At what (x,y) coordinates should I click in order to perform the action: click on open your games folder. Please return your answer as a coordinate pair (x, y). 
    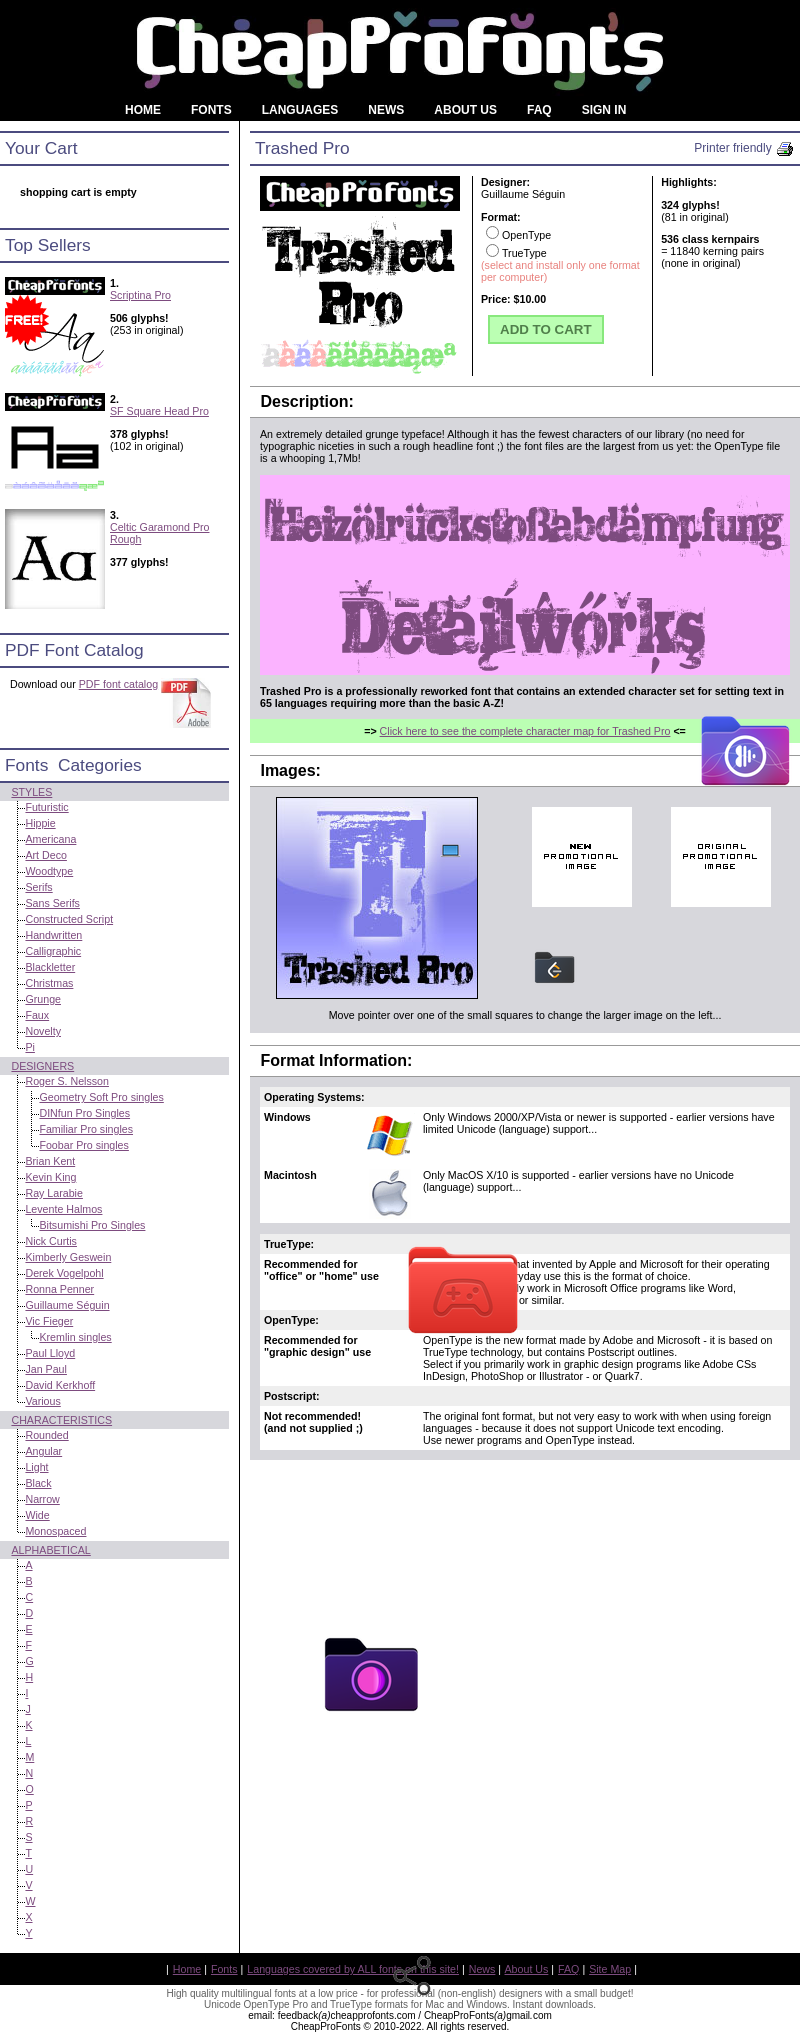
    Looking at the image, I should click on (463, 1290).